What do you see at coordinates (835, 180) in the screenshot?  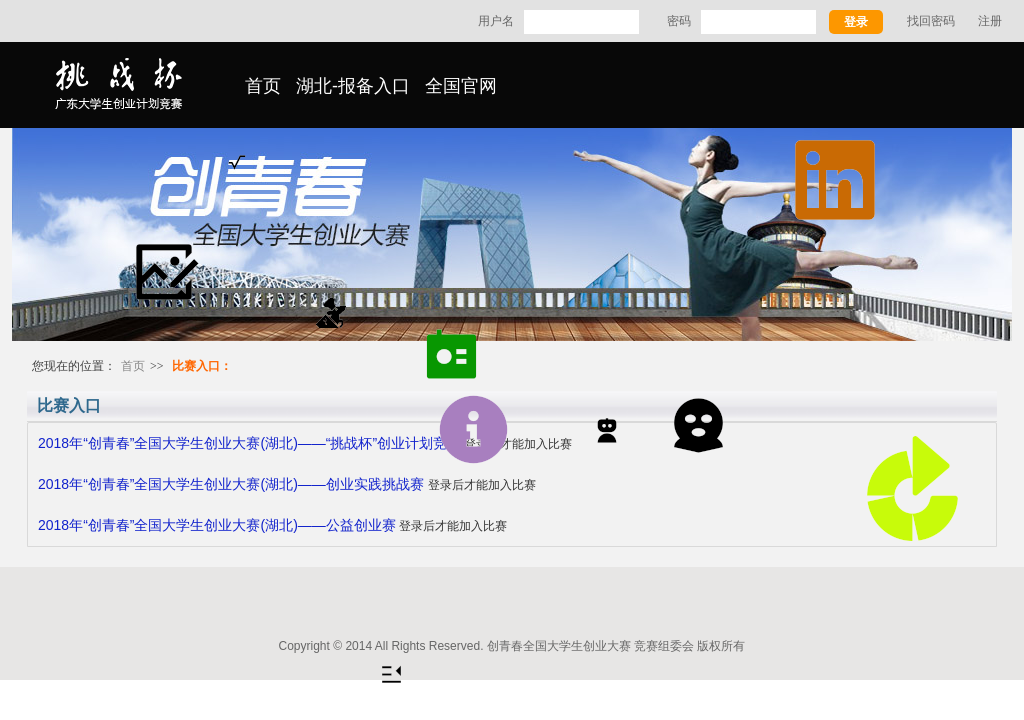 I see `open LinkedIn profile` at bounding box center [835, 180].